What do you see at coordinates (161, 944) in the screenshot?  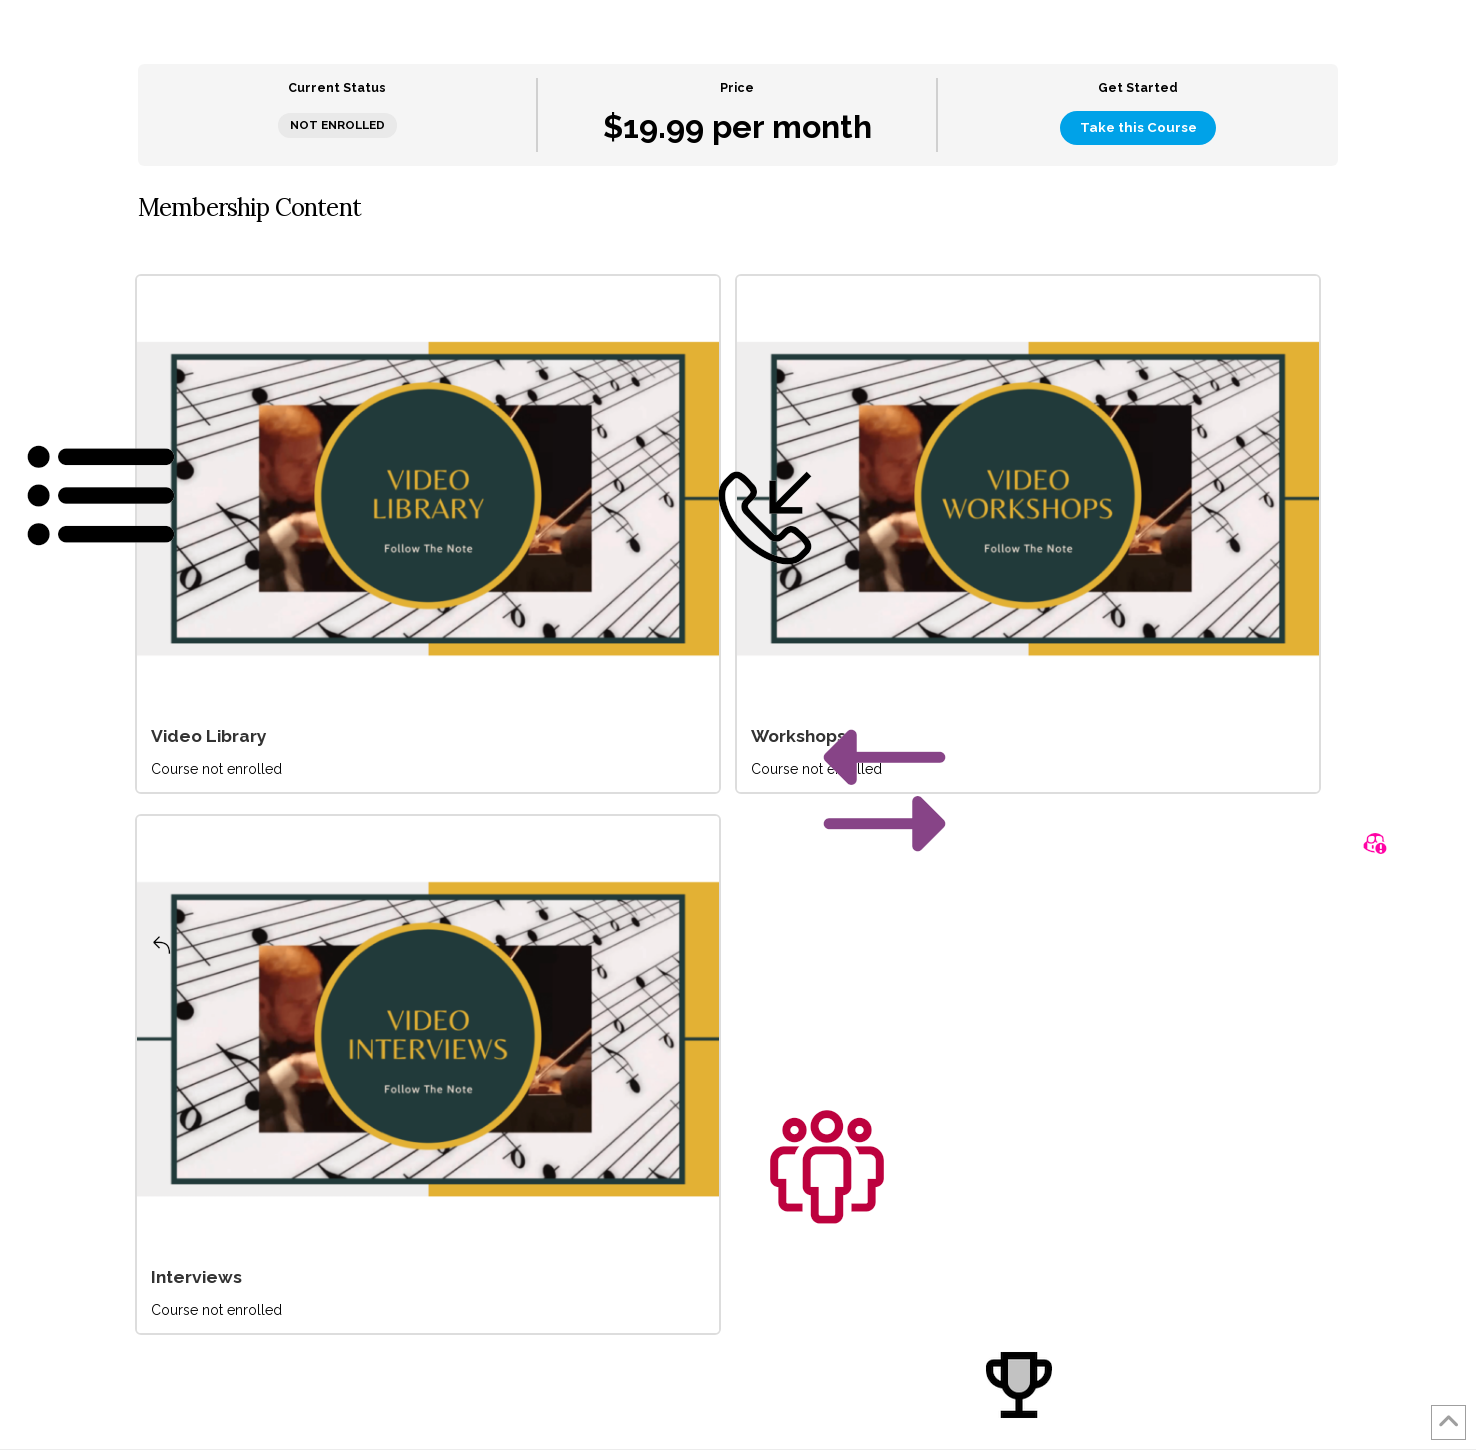 I see `reply to a message or comment` at bounding box center [161, 944].